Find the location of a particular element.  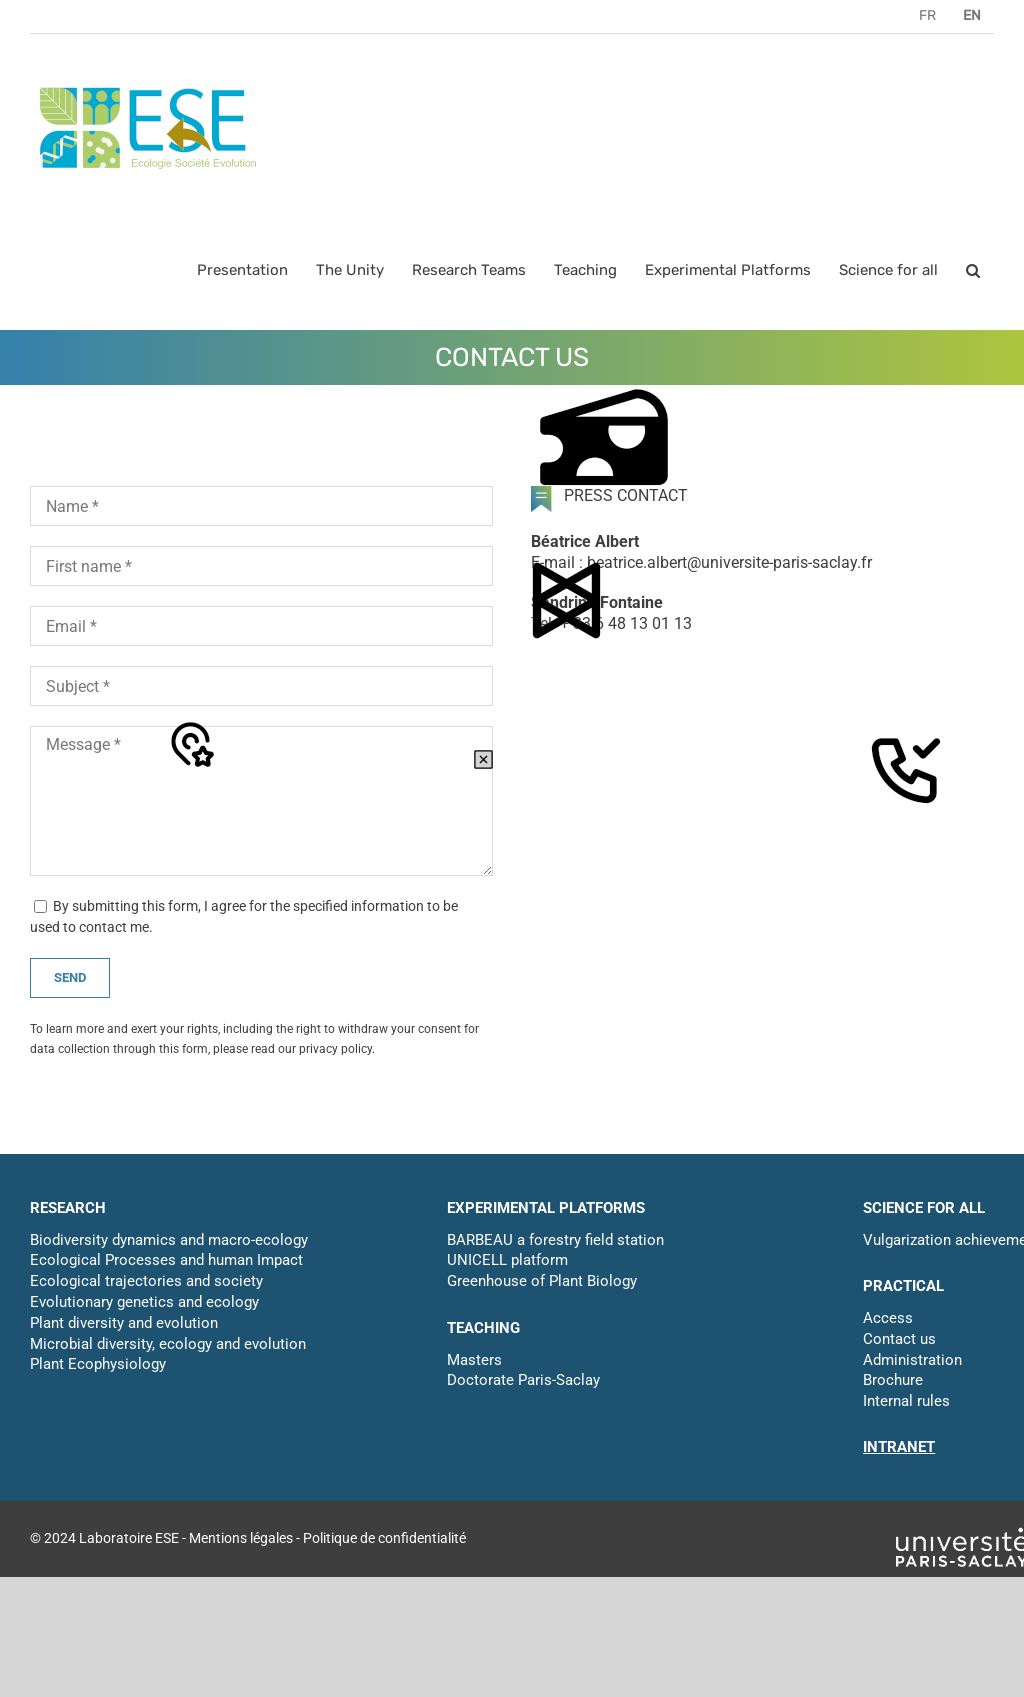

backbone.js framework logo is located at coordinates (566, 600).